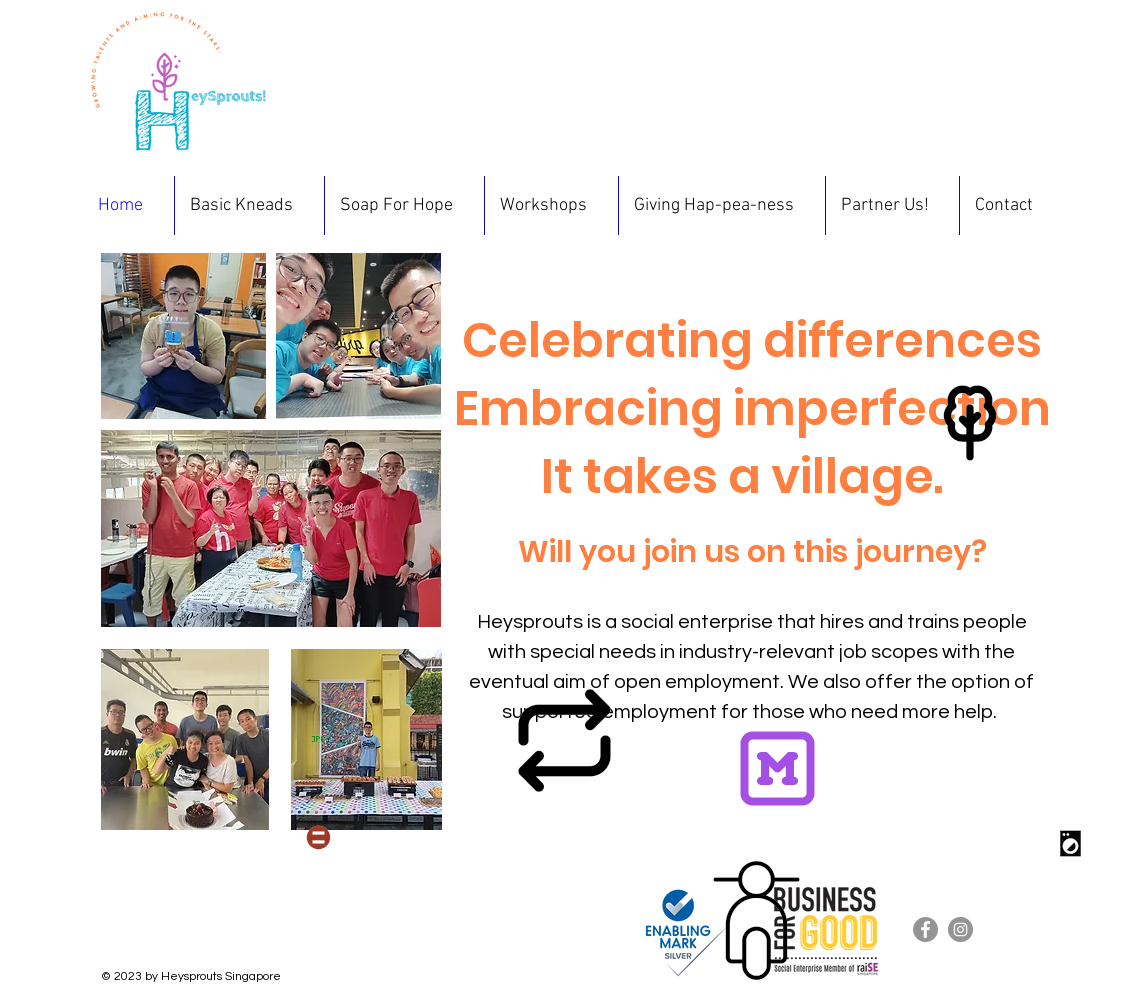 The image size is (1145, 991). I want to click on set a conditional breakpoint in the debugger, so click(318, 837).